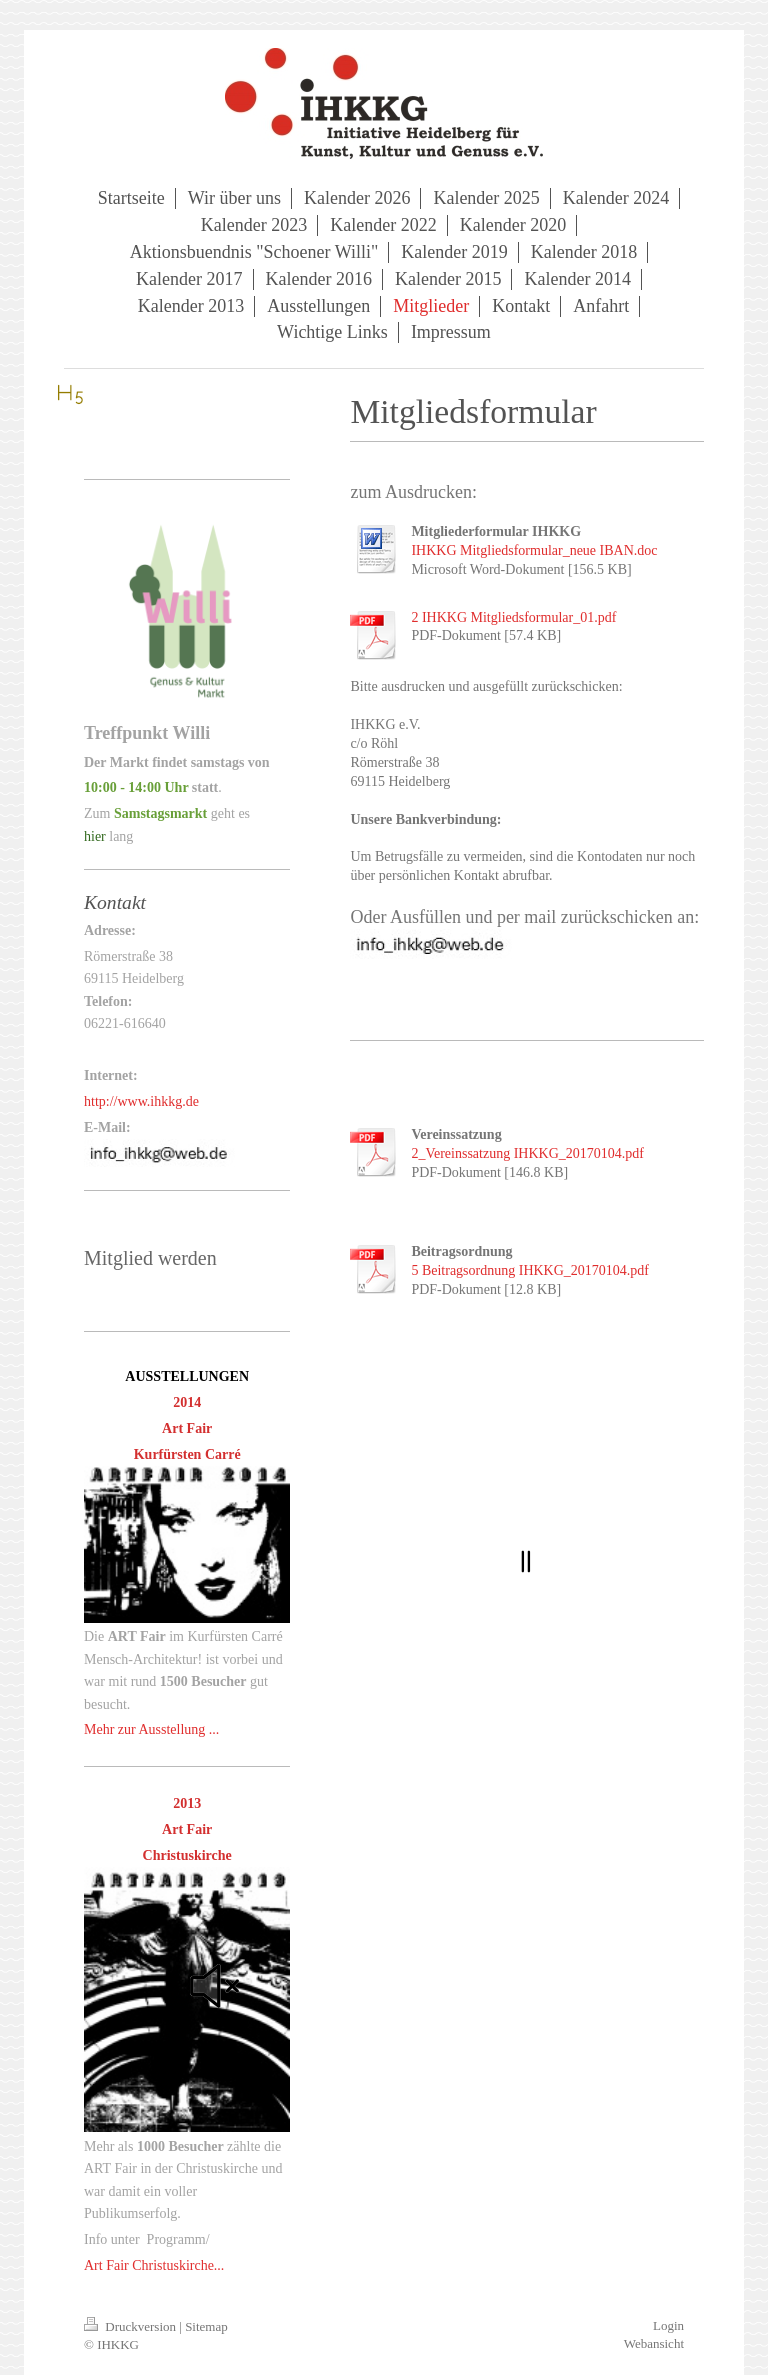 This screenshot has height=2375, width=768. I want to click on indicates a count or tally of two, so click(532, 1561).